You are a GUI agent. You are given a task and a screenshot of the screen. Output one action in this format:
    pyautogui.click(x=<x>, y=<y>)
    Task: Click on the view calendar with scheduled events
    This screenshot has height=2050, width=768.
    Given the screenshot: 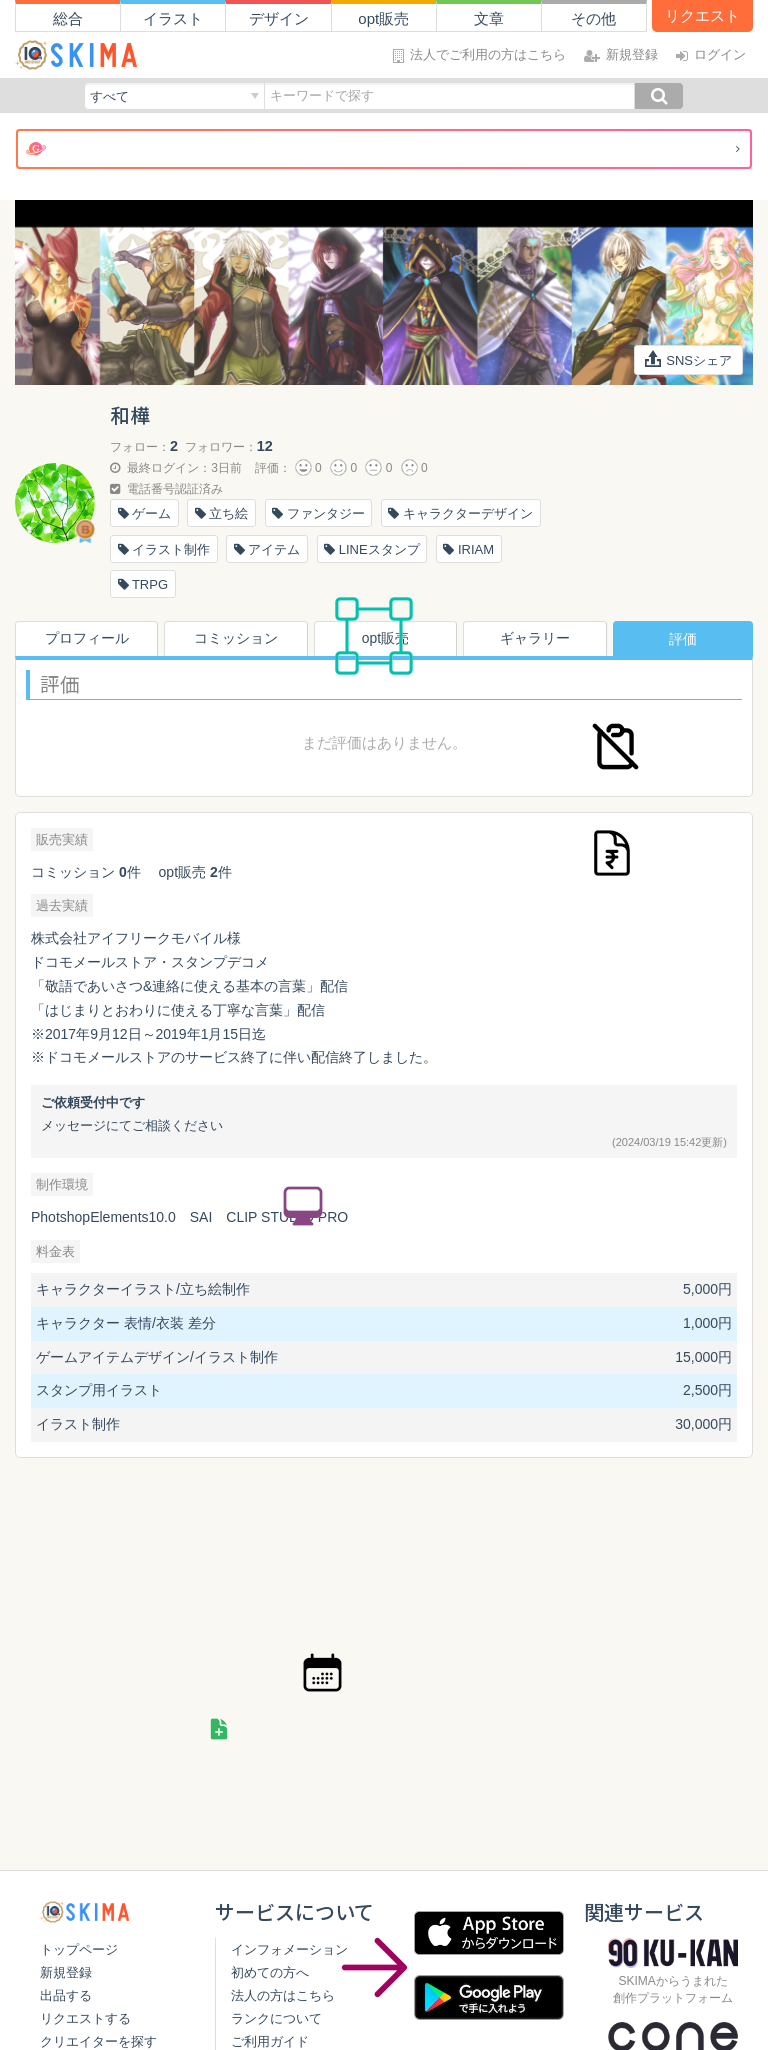 What is the action you would take?
    pyautogui.click(x=322, y=1672)
    